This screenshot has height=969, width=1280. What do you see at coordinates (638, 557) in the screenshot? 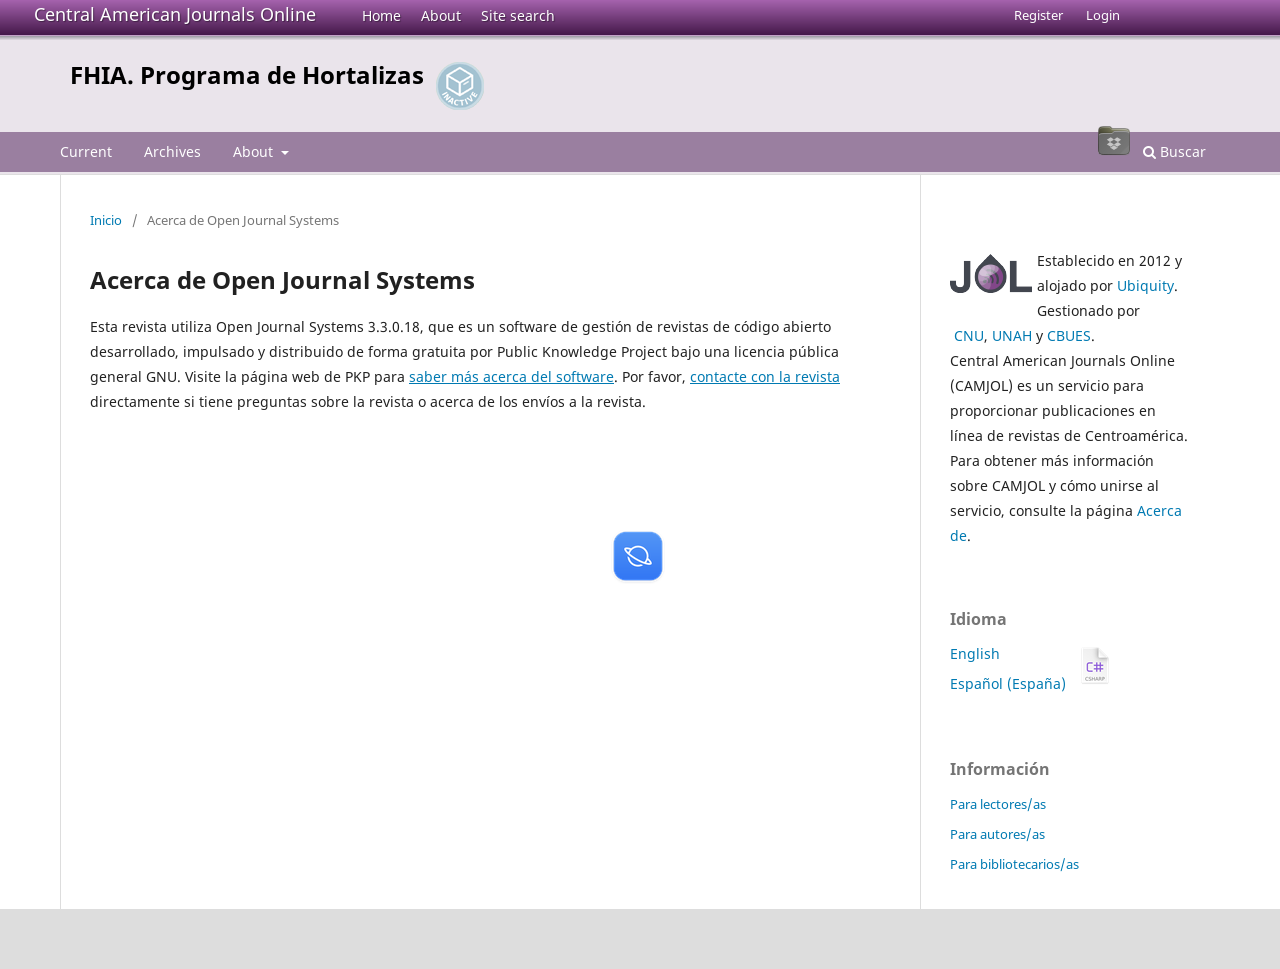
I see `open web browser preferences` at bounding box center [638, 557].